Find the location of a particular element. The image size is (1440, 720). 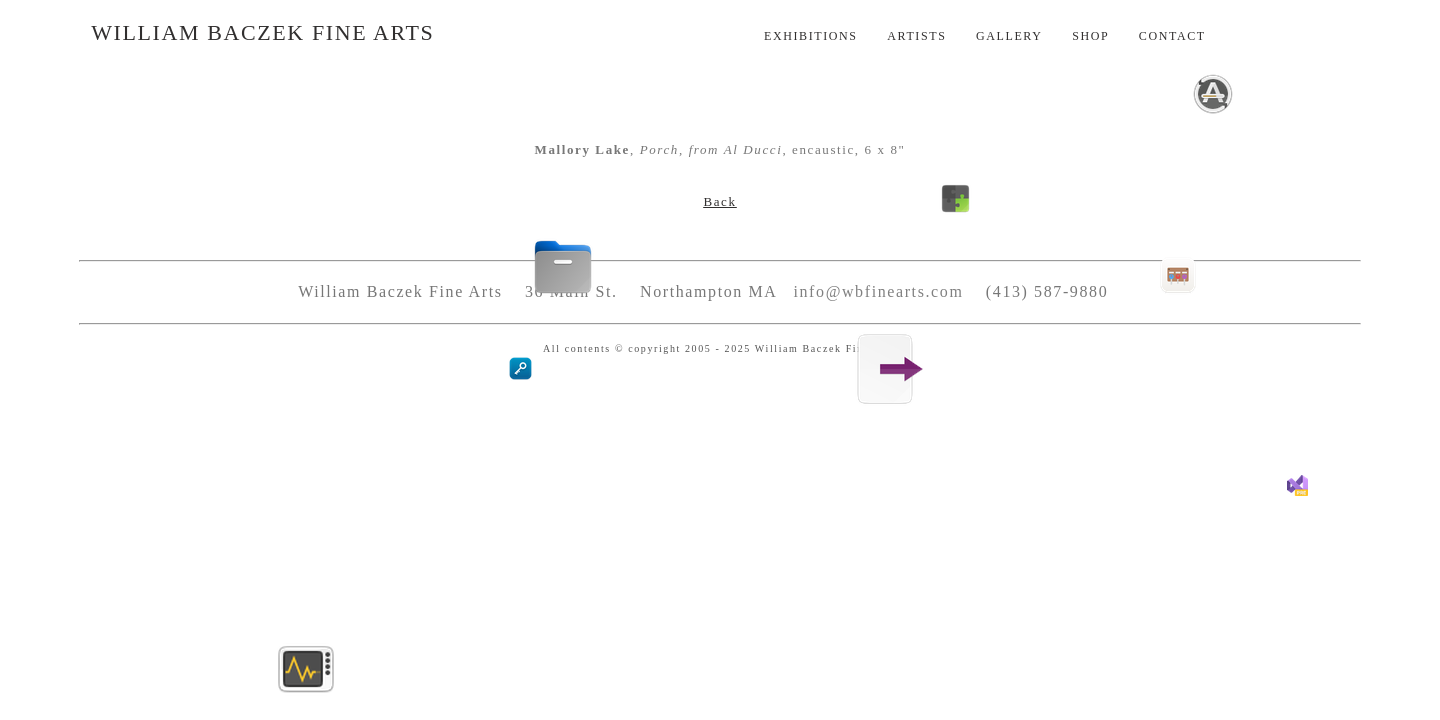

export document to another location is located at coordinates (885, 369).